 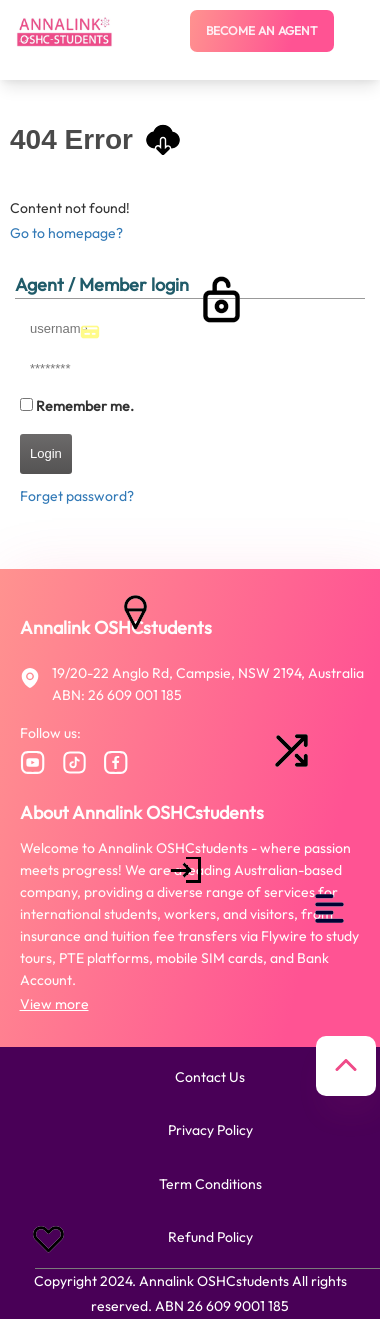 What do you see at coordinates (163, 140) in the screenshot?
I see `download file from cloud storage` at bounding box center [163, 140].